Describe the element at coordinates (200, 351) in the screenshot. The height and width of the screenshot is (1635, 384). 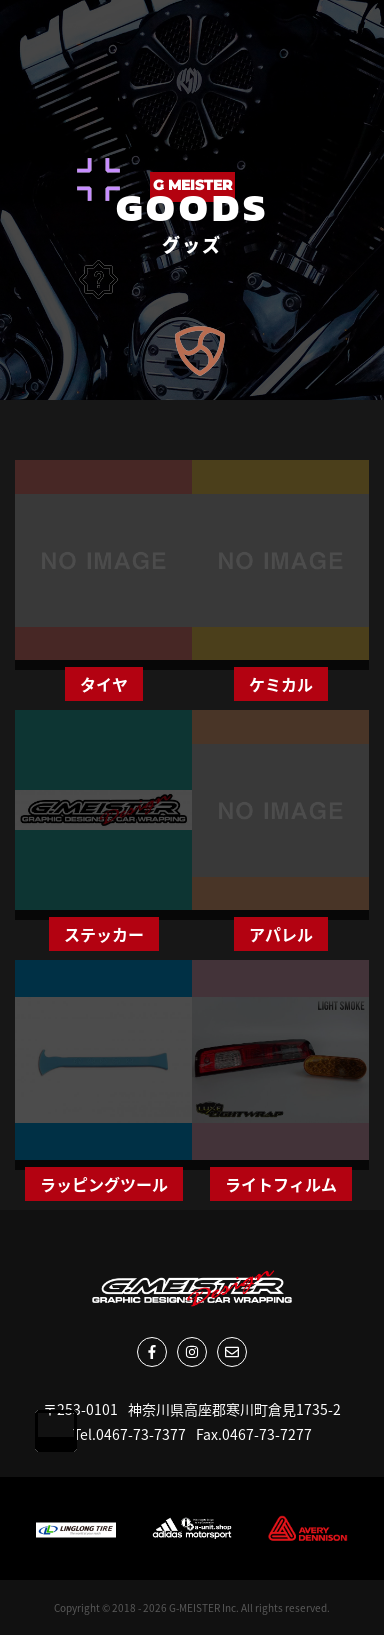
I see `NEM cryptocurrency logo` at that location.